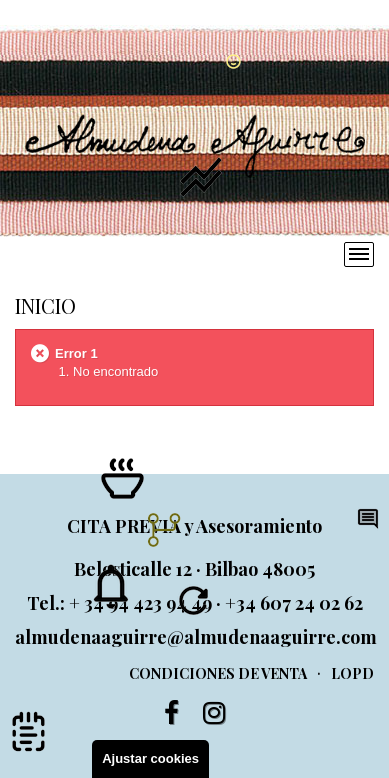  I want to click on draft or unsaved document, so click(28, 731).